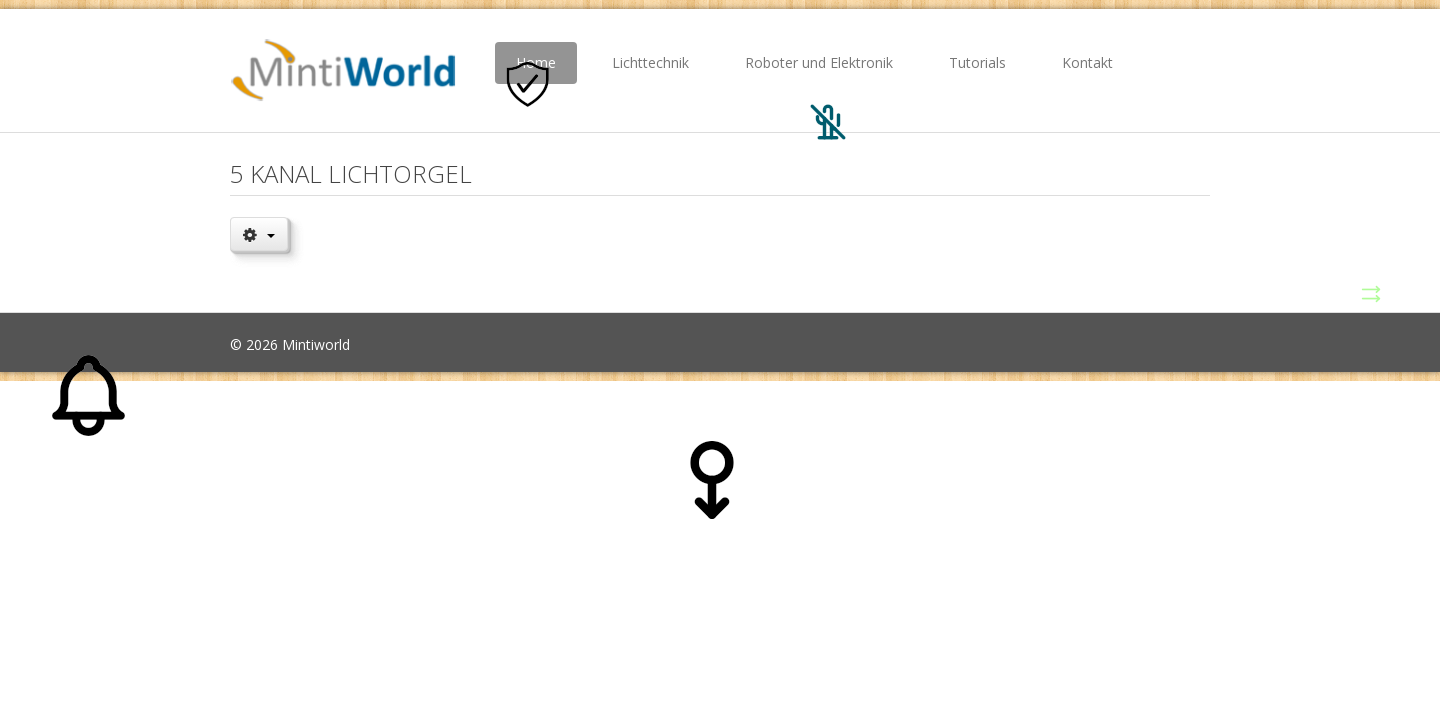  What do you see at coordinates (828, 122) in the screenshot?
I see `disable desert or arid climate mode` at bounding box center [828, 122].